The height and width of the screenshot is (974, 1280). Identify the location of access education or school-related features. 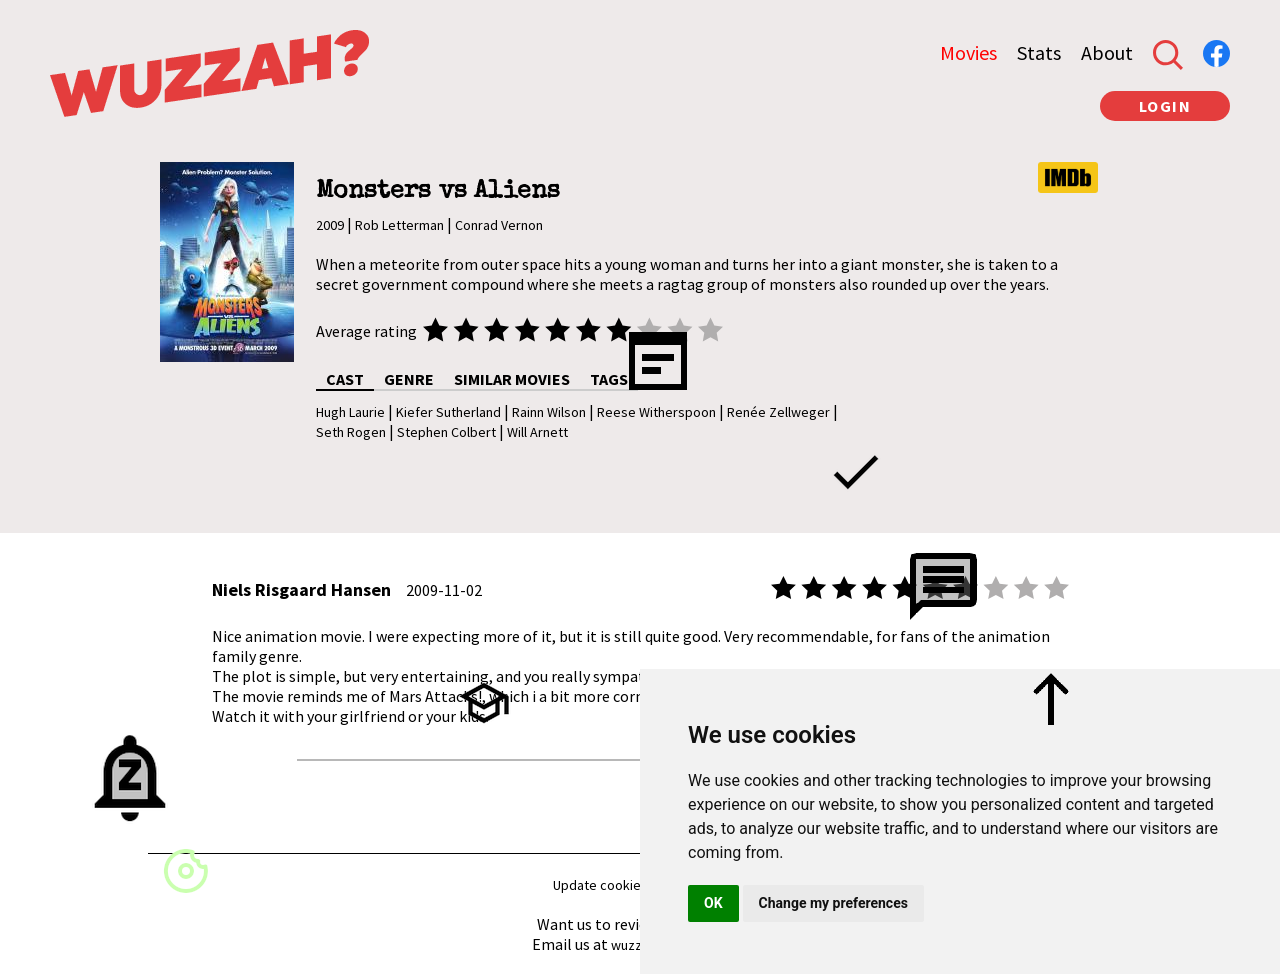
(484, 703).